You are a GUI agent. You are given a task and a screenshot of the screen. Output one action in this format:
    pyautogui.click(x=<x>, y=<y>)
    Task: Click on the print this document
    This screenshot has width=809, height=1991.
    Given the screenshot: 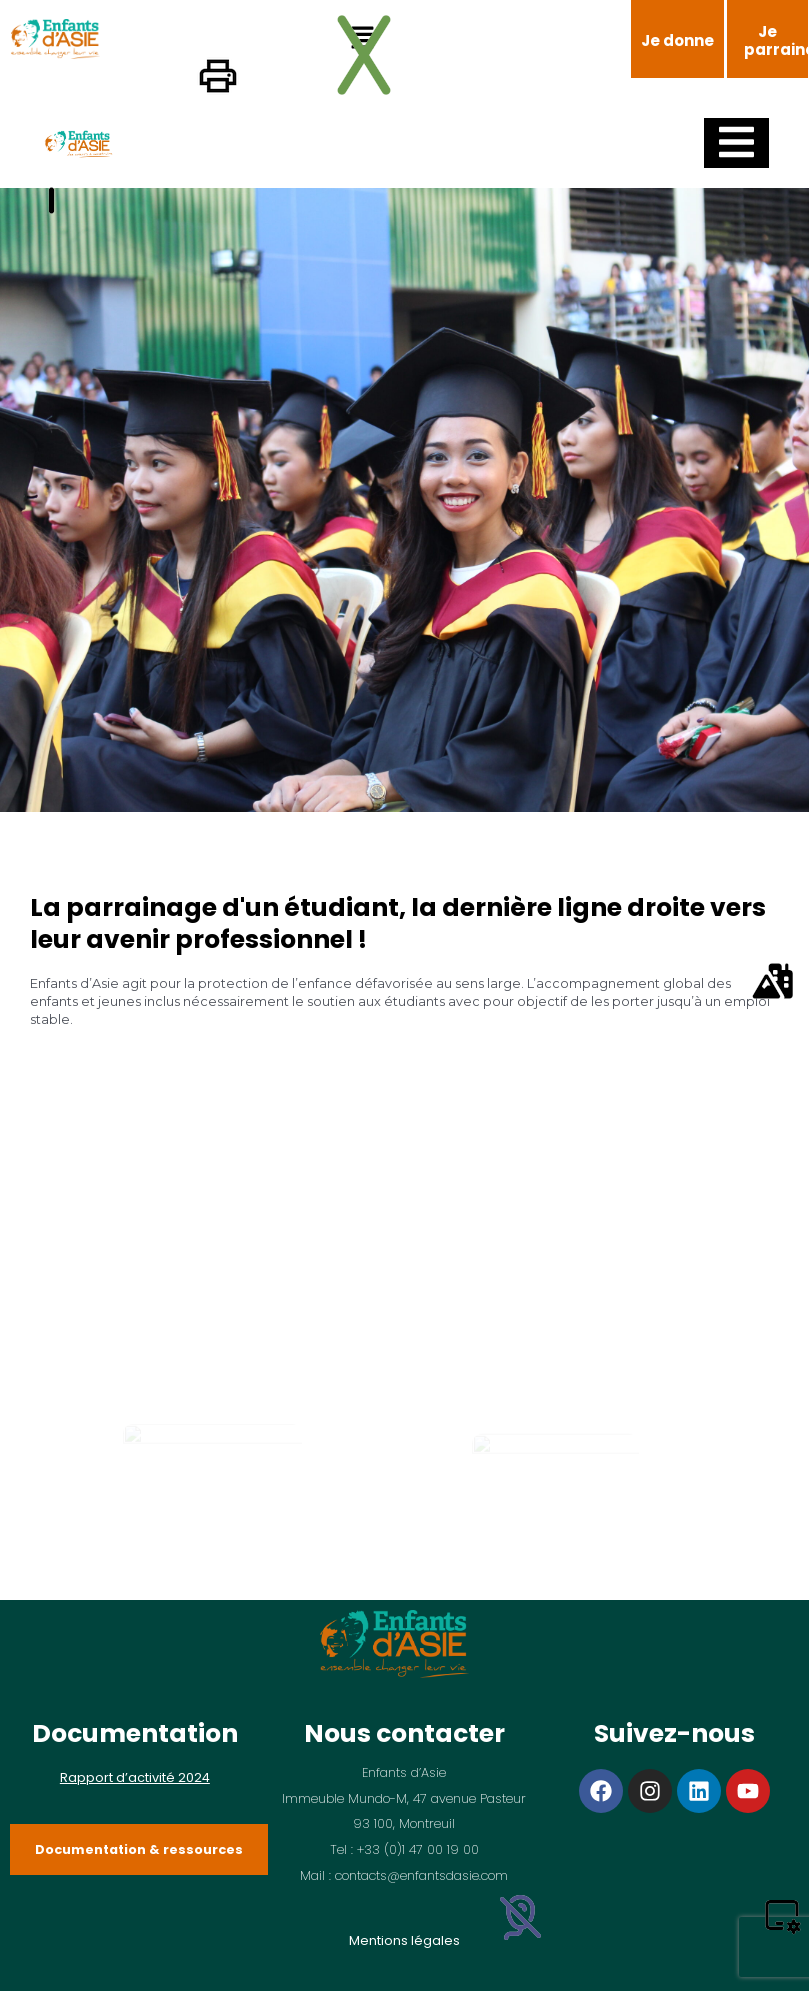 What is the action you would take?
    pyautogui.click(x=218, y=76)
    